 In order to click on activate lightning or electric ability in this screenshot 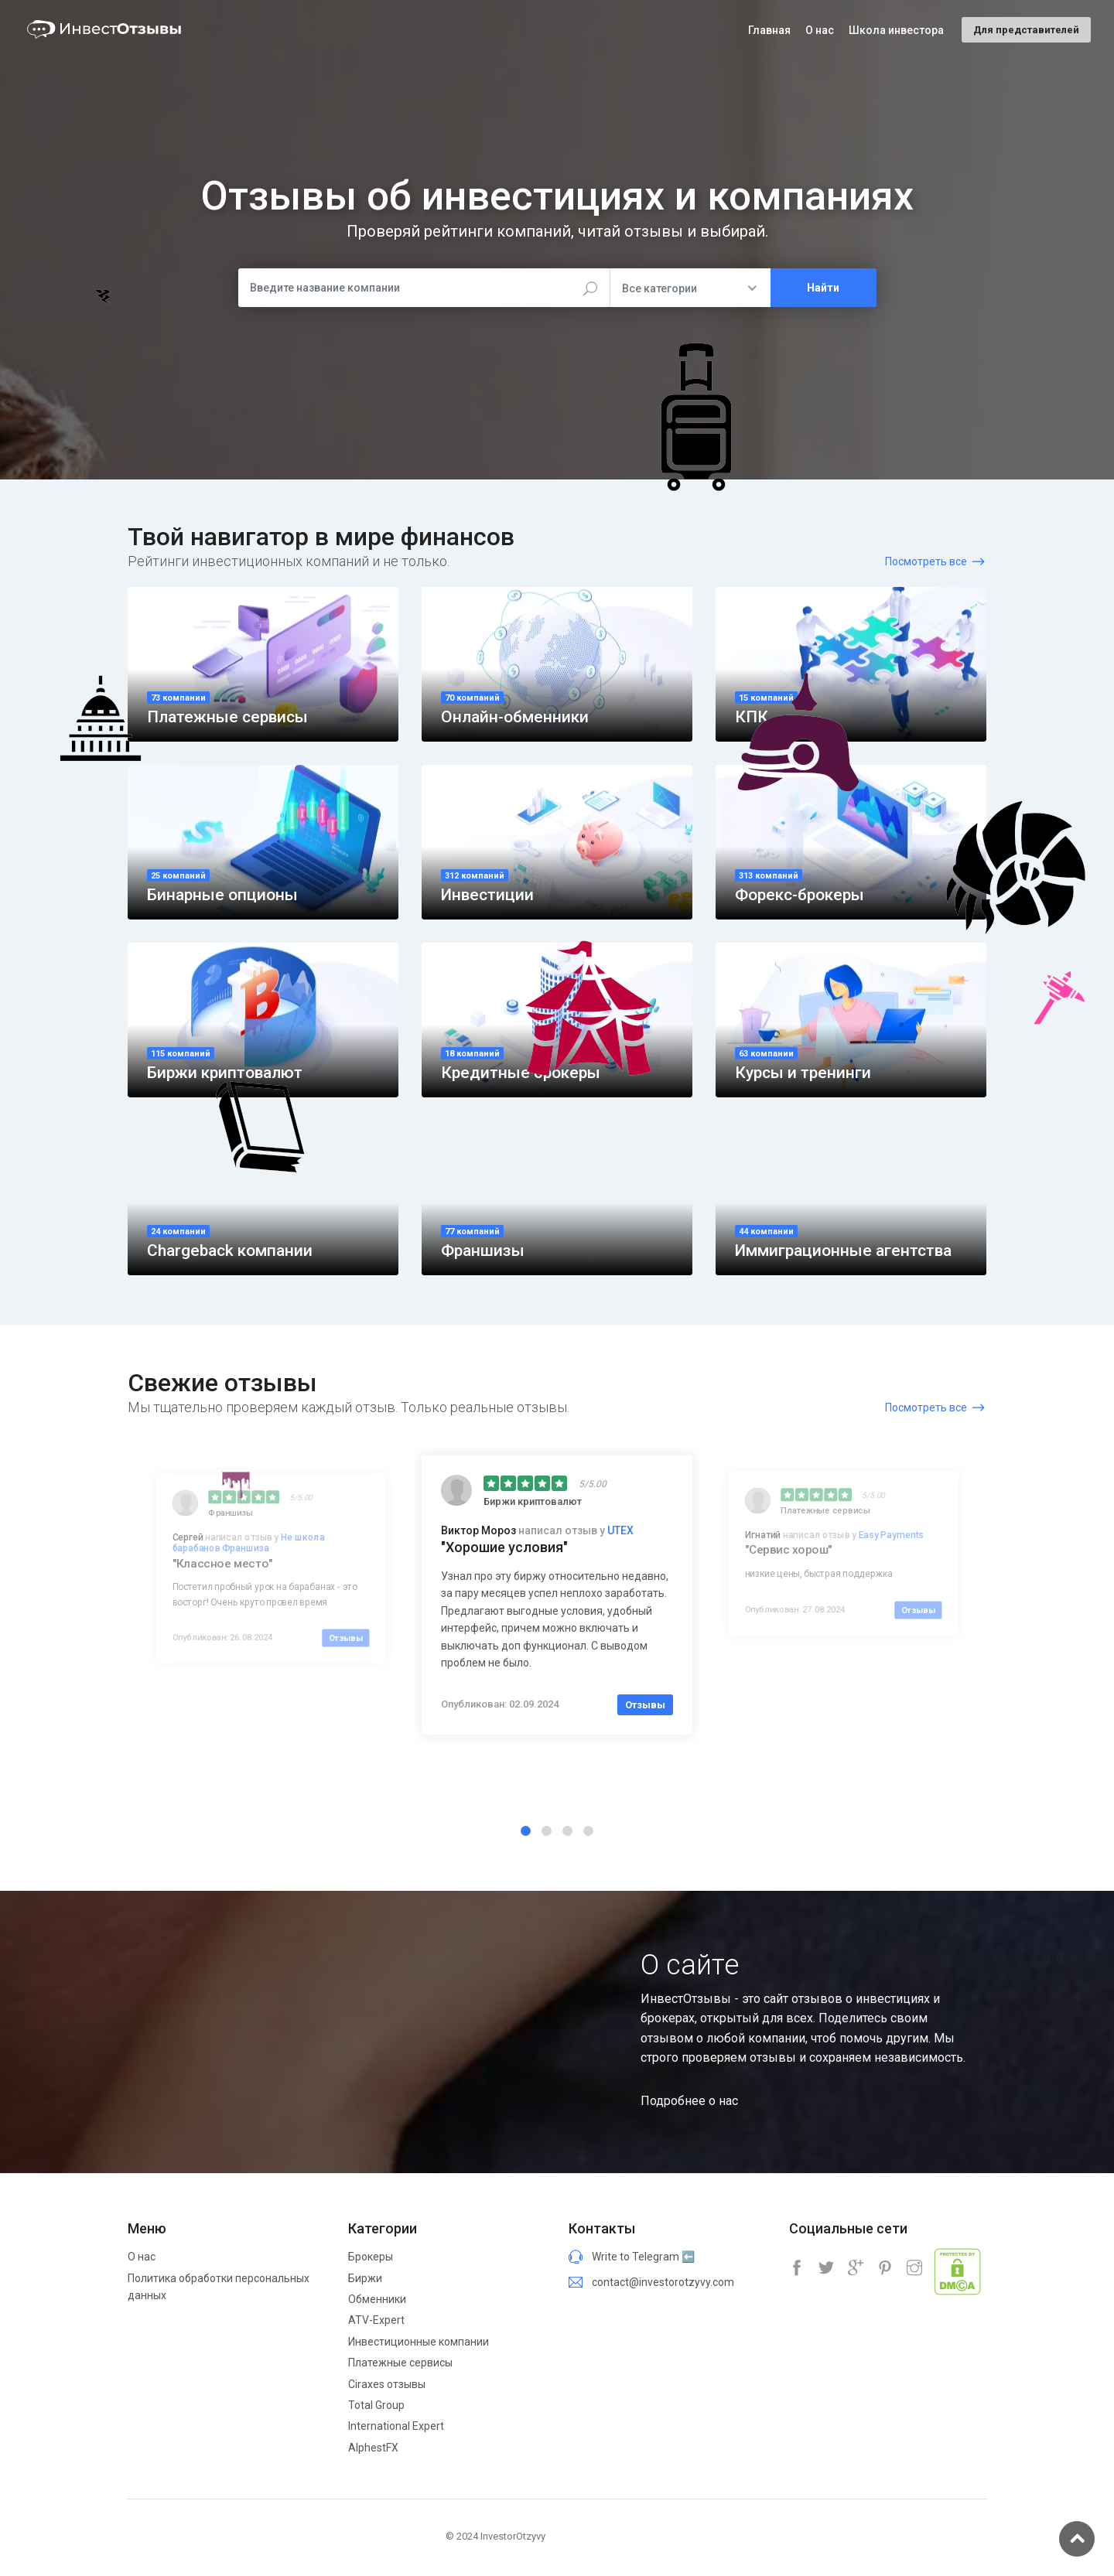, I will do `click(103, 297)`.